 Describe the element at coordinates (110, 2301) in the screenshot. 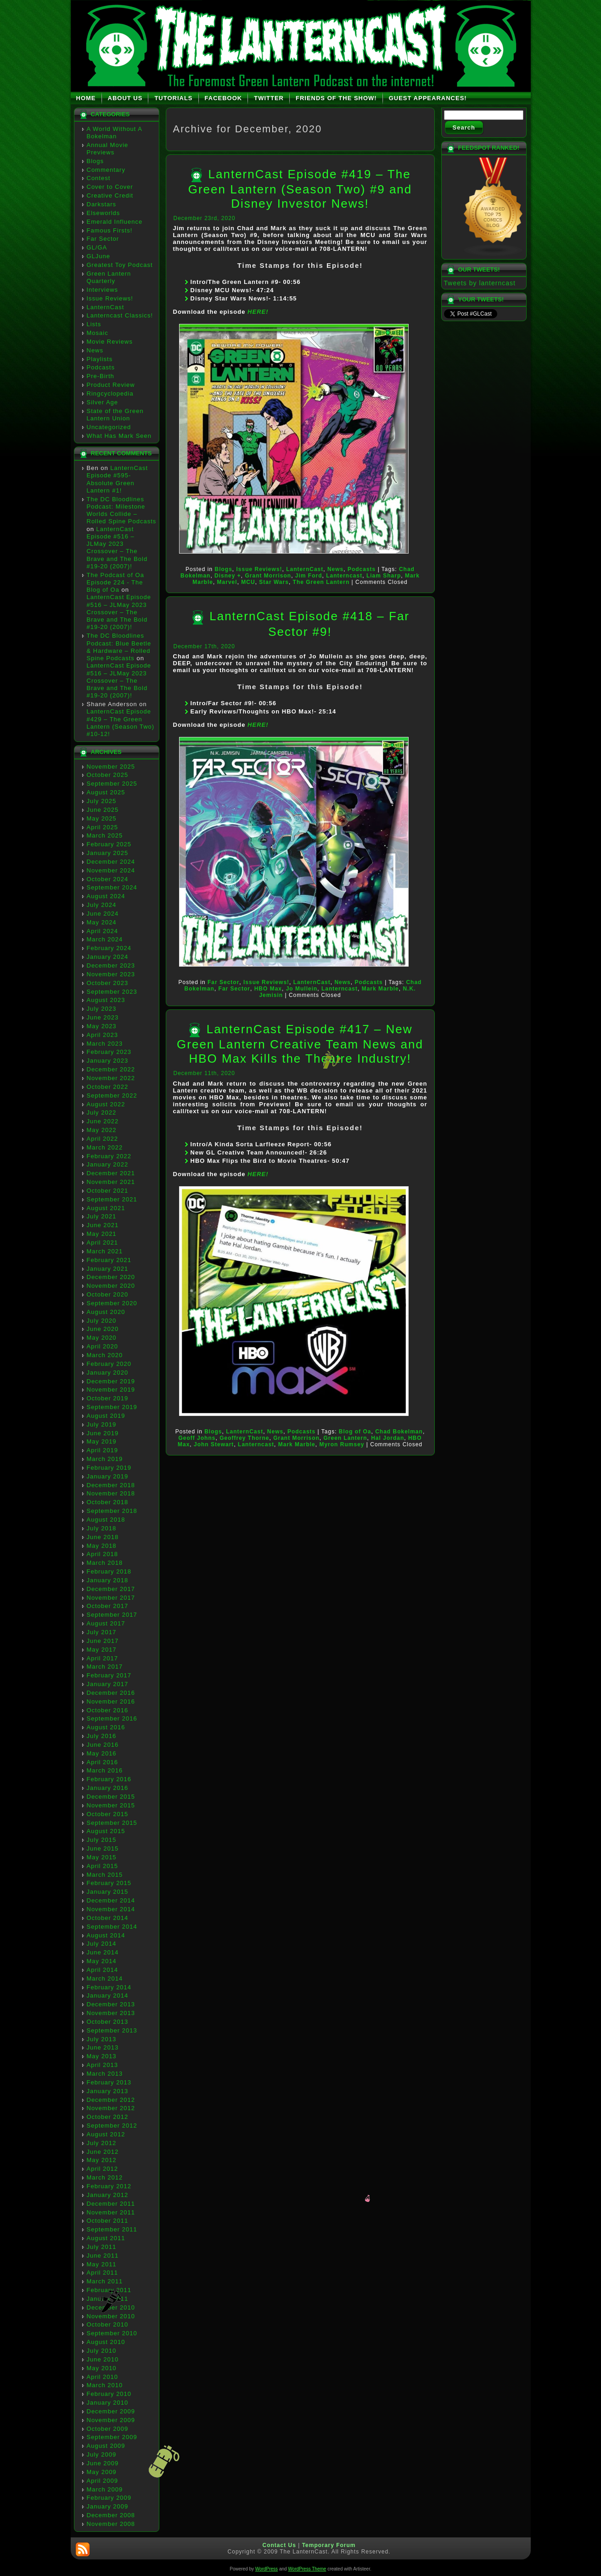

I see `equip or unsheathe a weapon` at that location.